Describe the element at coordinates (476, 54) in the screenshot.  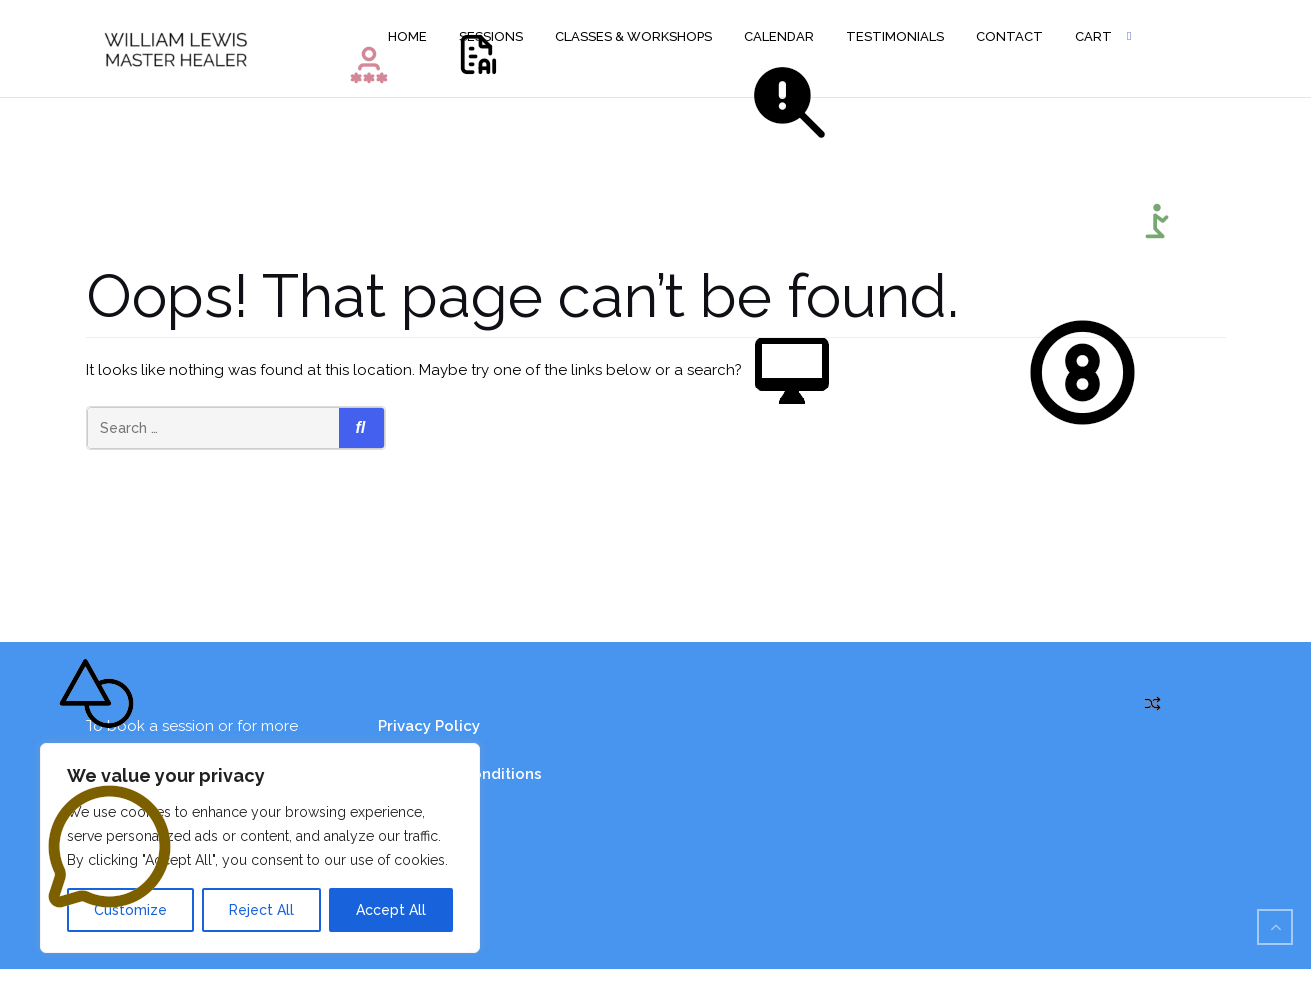
I see `open AI-generated document` at that location.